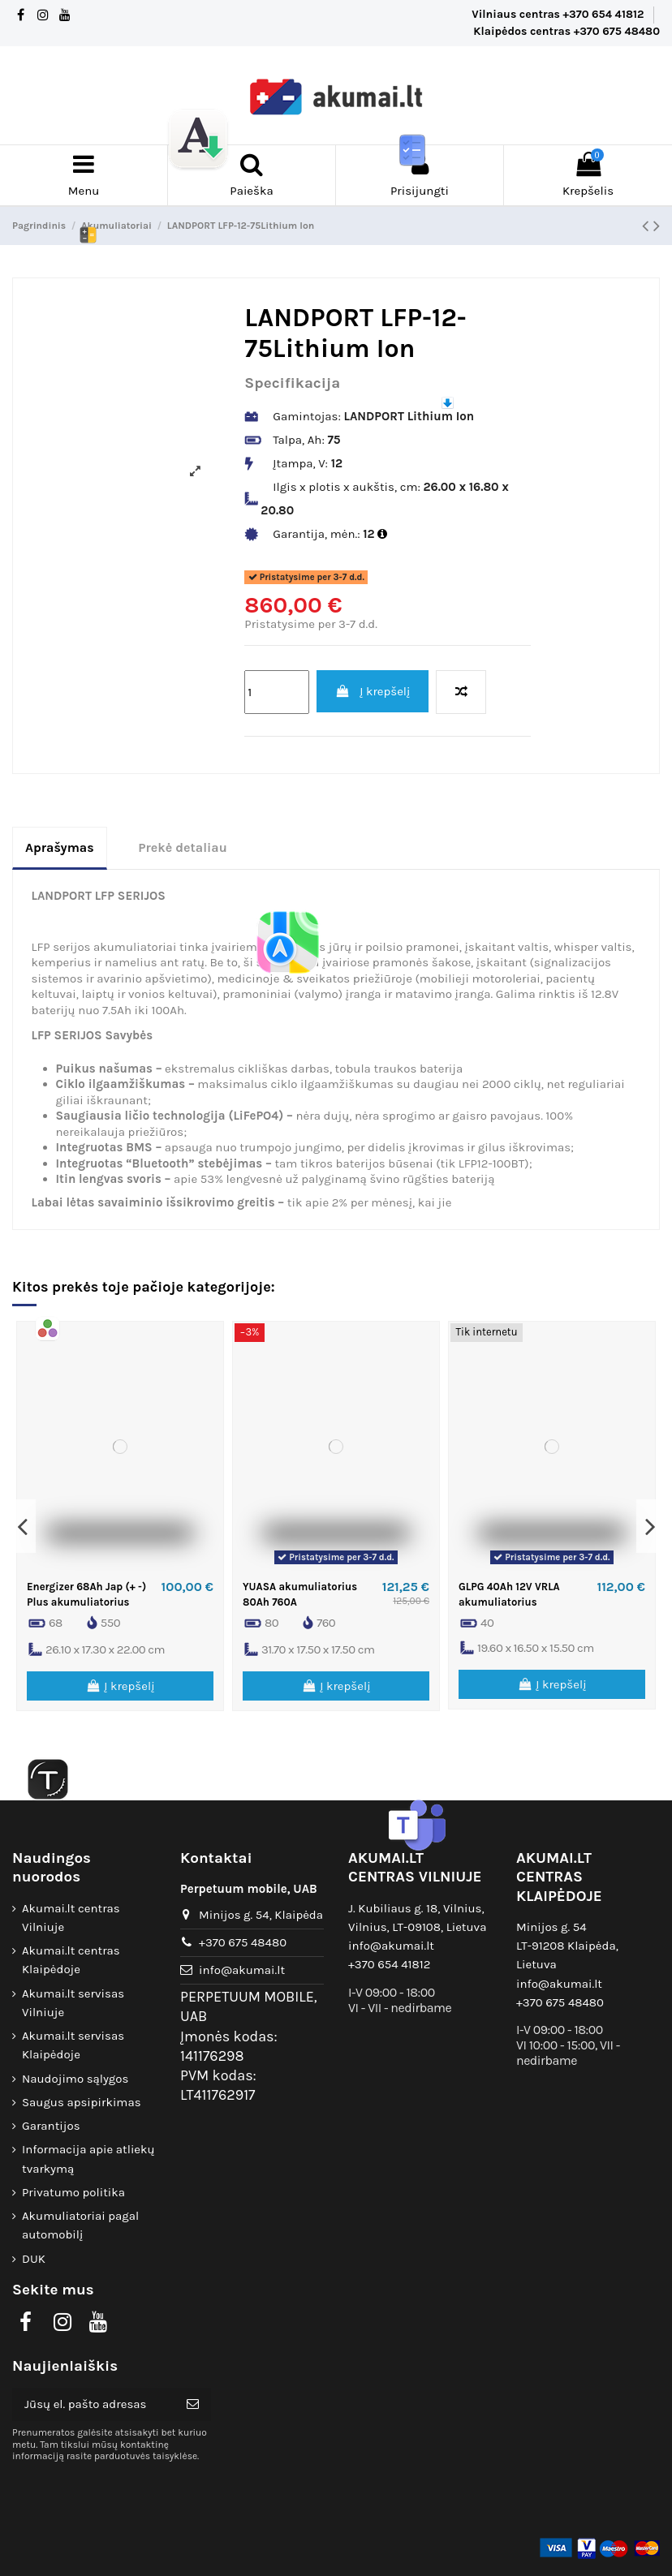  Describe the element at coordinates (417, 1825) in the screenshot. I see `open microsoft teams` at that location.